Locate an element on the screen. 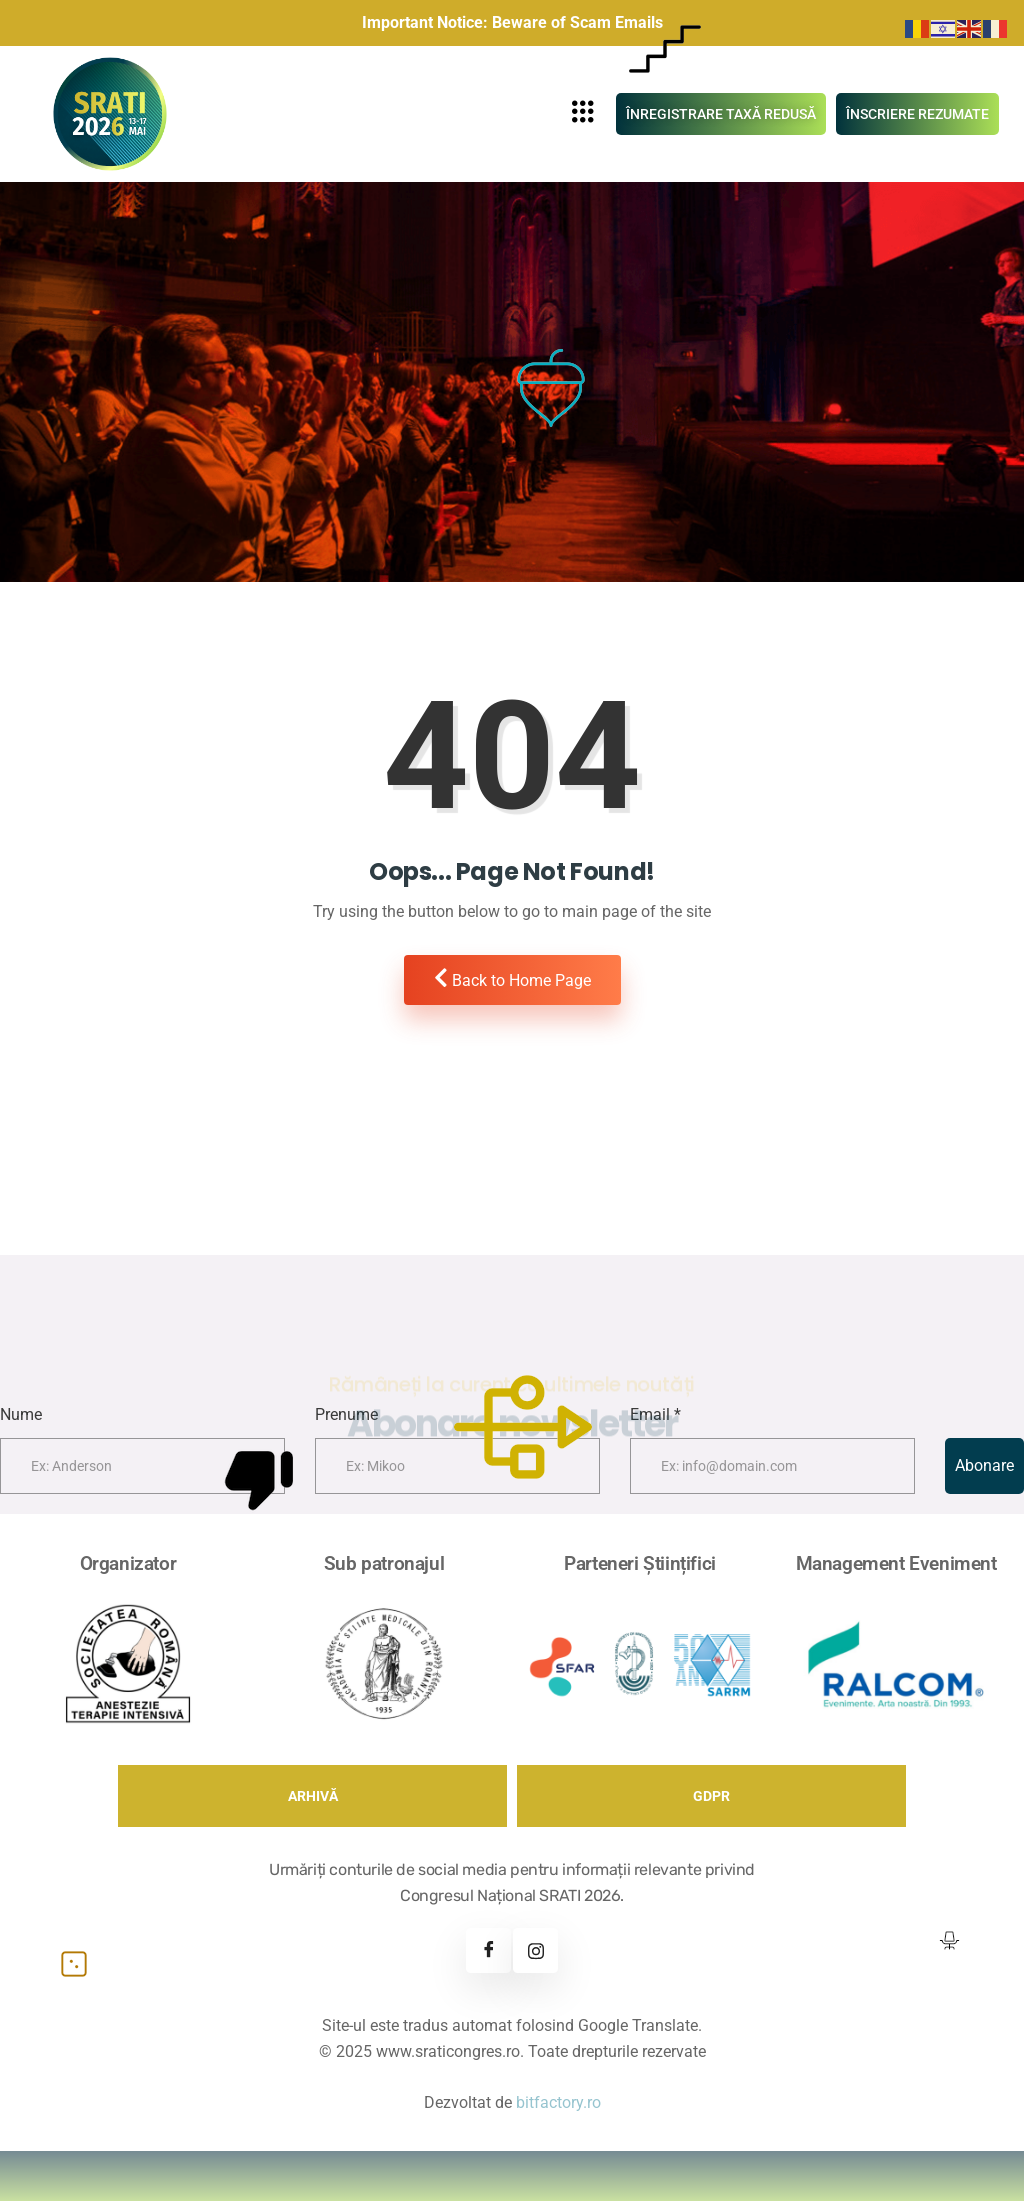  dislike or downvote content is located at coordinates (259, 1478).